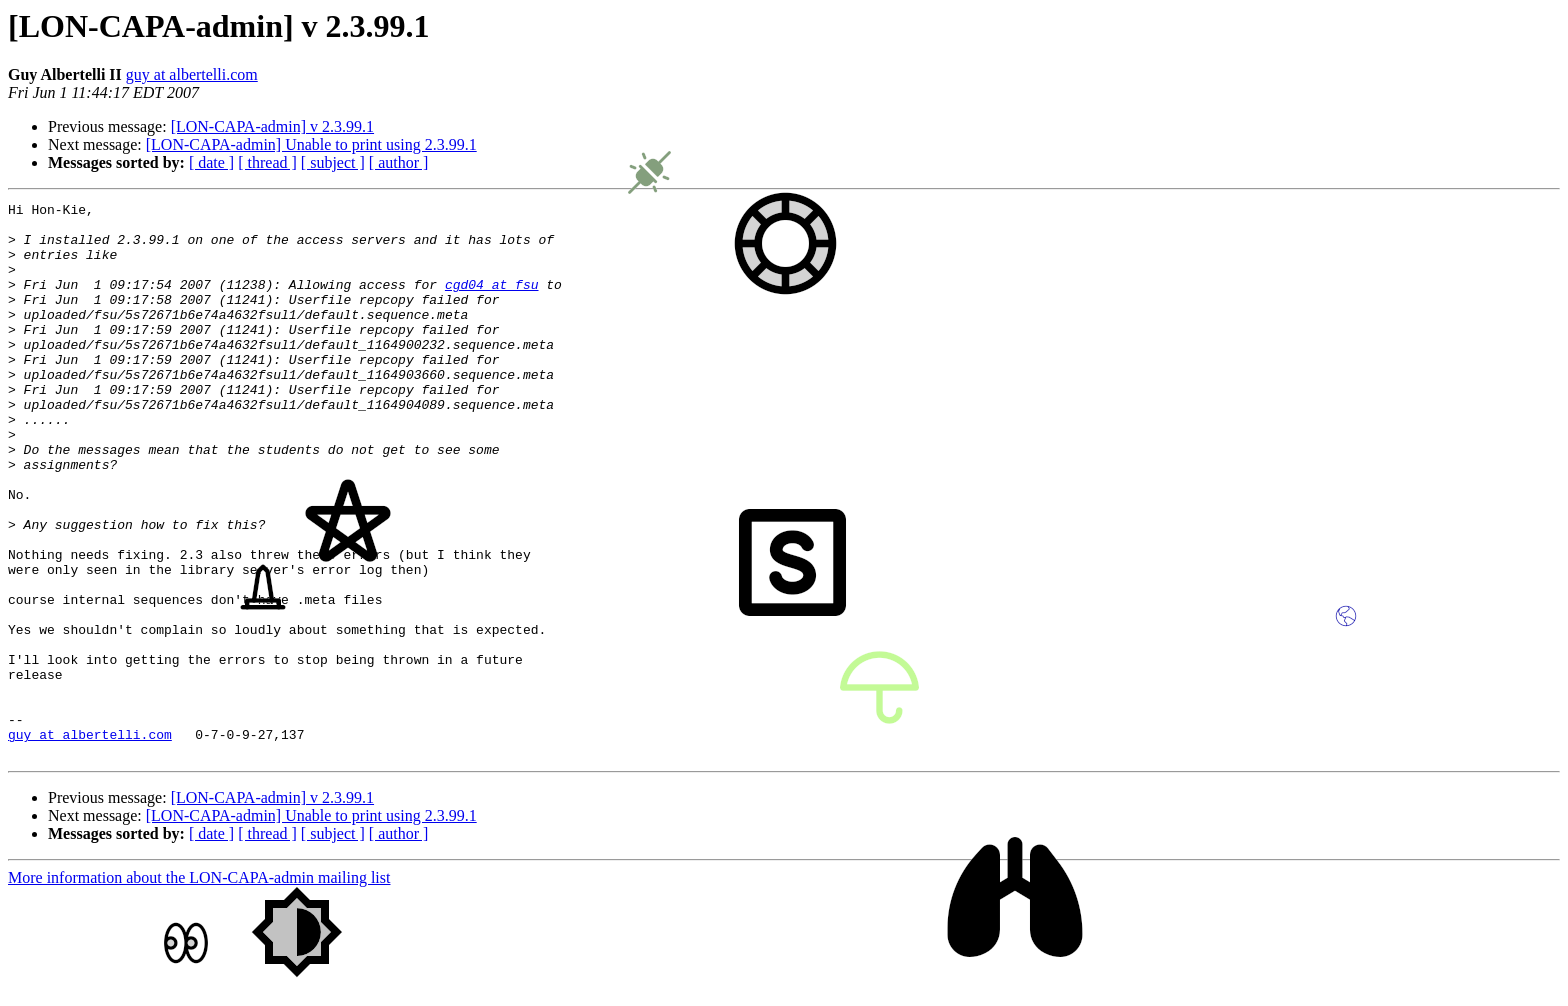 The image size is (1568, 1006). What do you see at coordinates (792, 562) in the screenshot?
I see `access Stripe payment settings` at bounding box center [792, 562].